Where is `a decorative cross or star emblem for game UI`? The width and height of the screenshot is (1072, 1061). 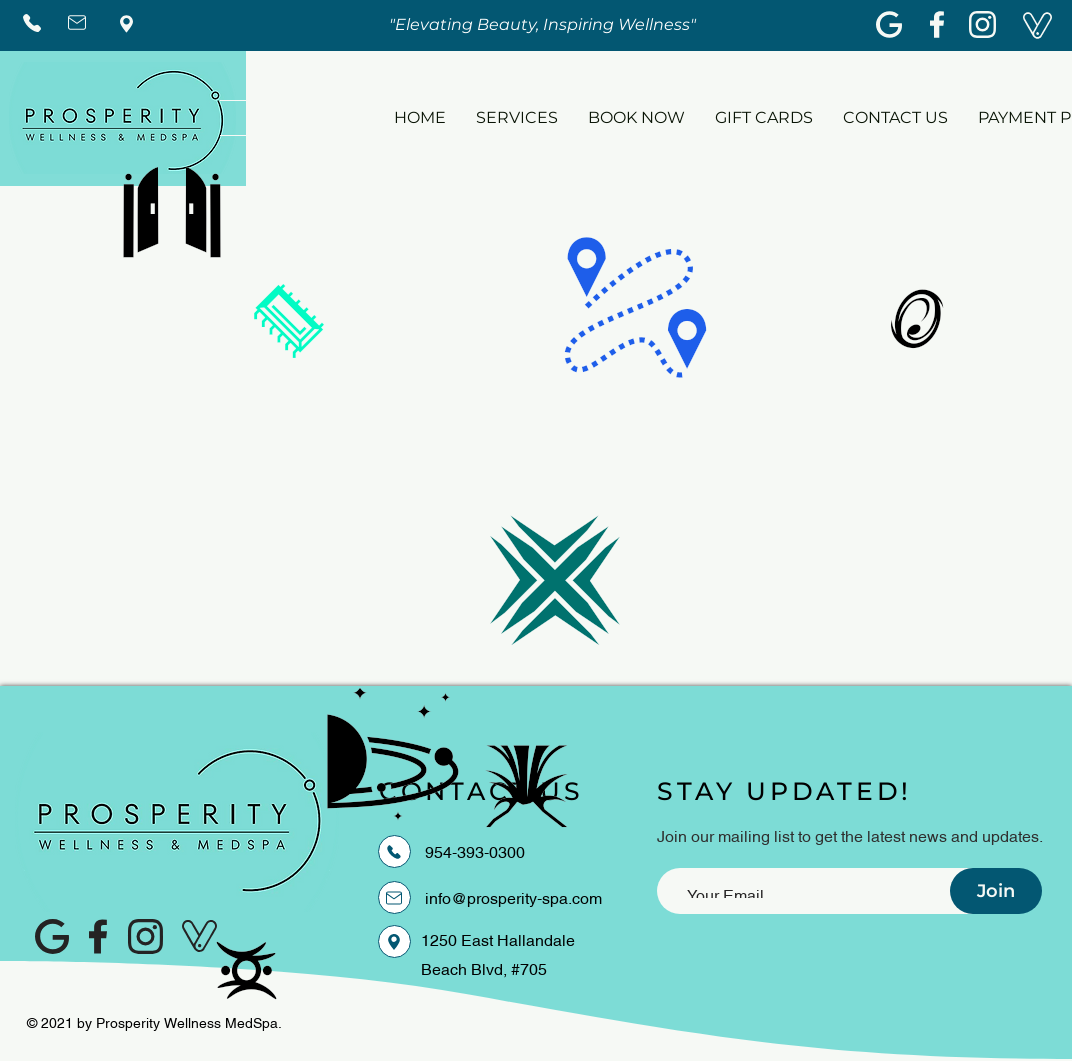 a decorative cross or star emblem for game UI is located at coordinates (554, 580).